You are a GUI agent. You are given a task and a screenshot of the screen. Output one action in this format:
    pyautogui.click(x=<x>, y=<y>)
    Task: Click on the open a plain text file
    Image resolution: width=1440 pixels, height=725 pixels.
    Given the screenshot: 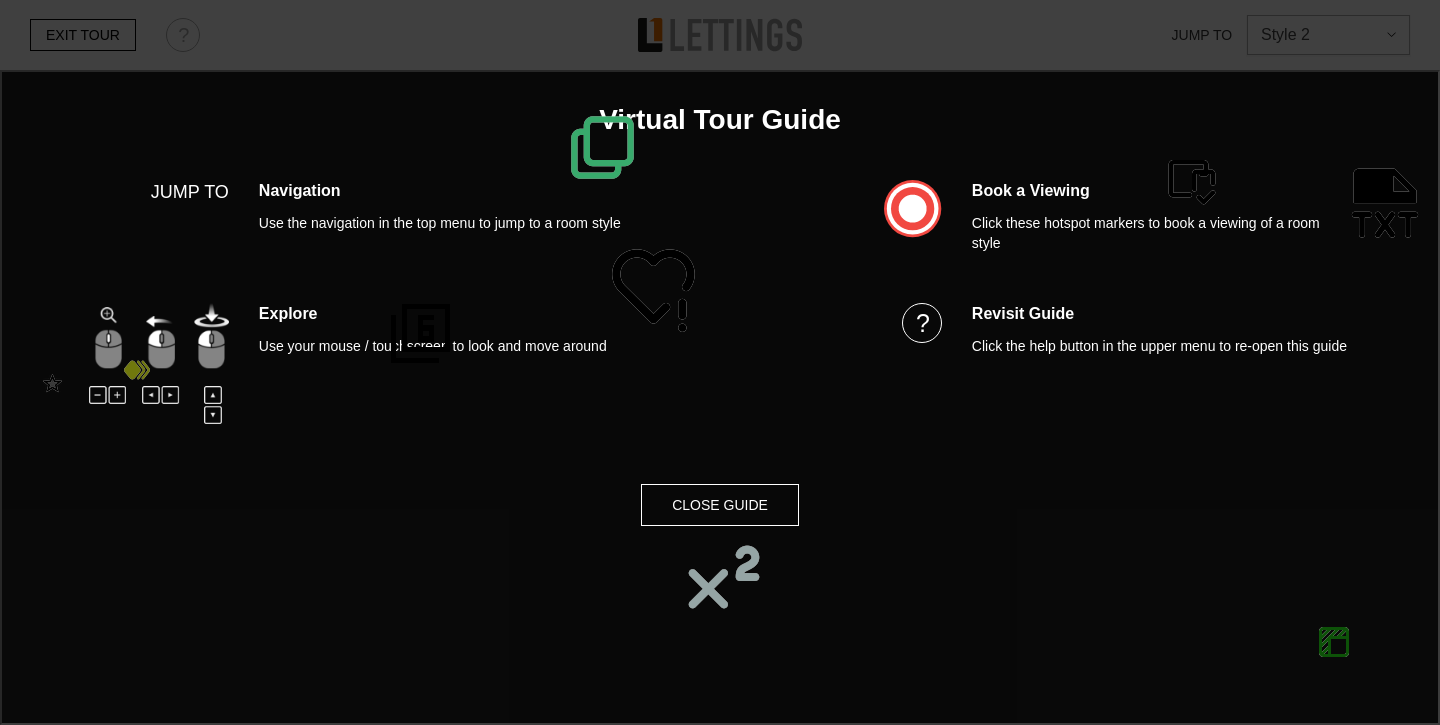 What is the action you would take?
    pyautogui.click(x=1385, y=206)
    